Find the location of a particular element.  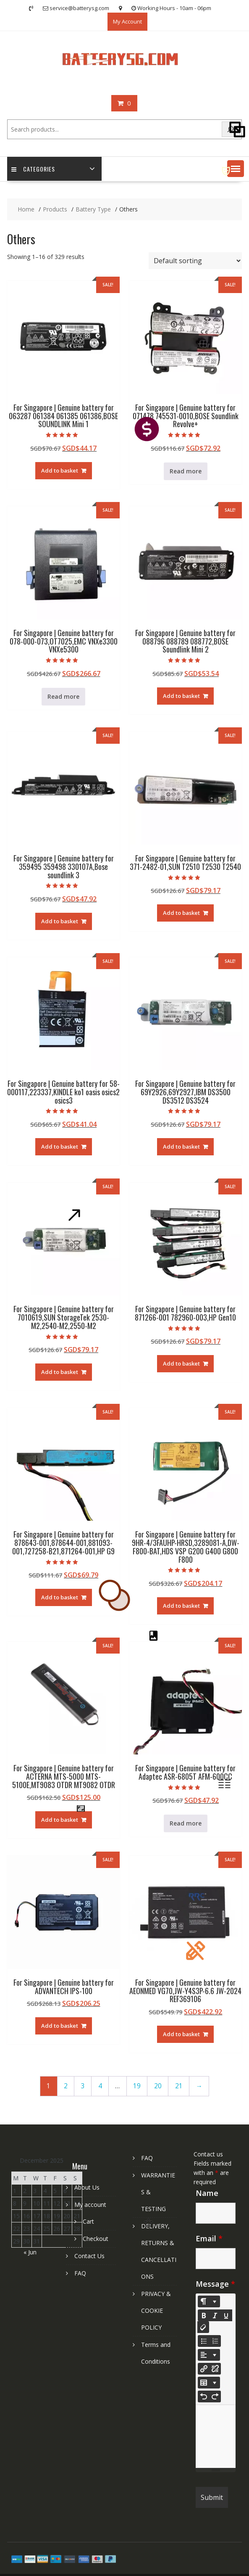

merge or intersect selected layers is located at coordinates (237, 129).